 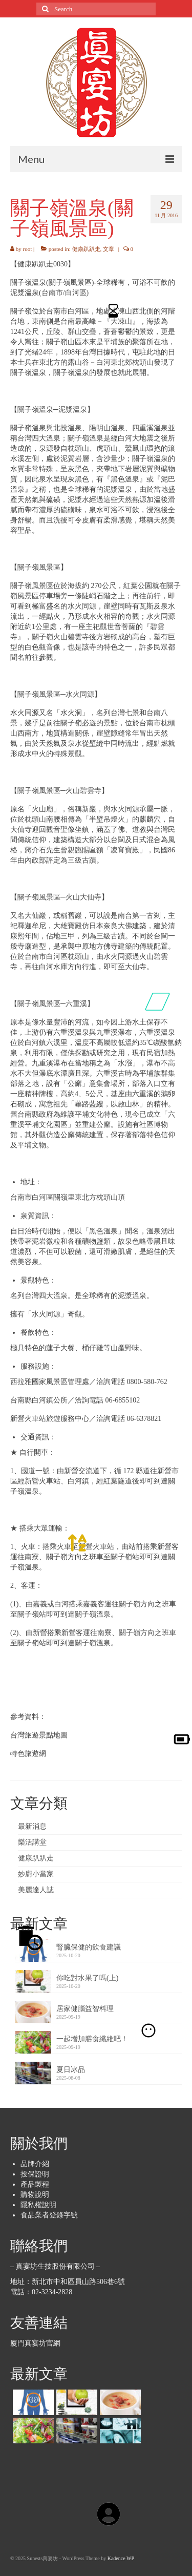 I want to click on indicates battery level at approximately 80% charge, so click(x=181, y=1739).